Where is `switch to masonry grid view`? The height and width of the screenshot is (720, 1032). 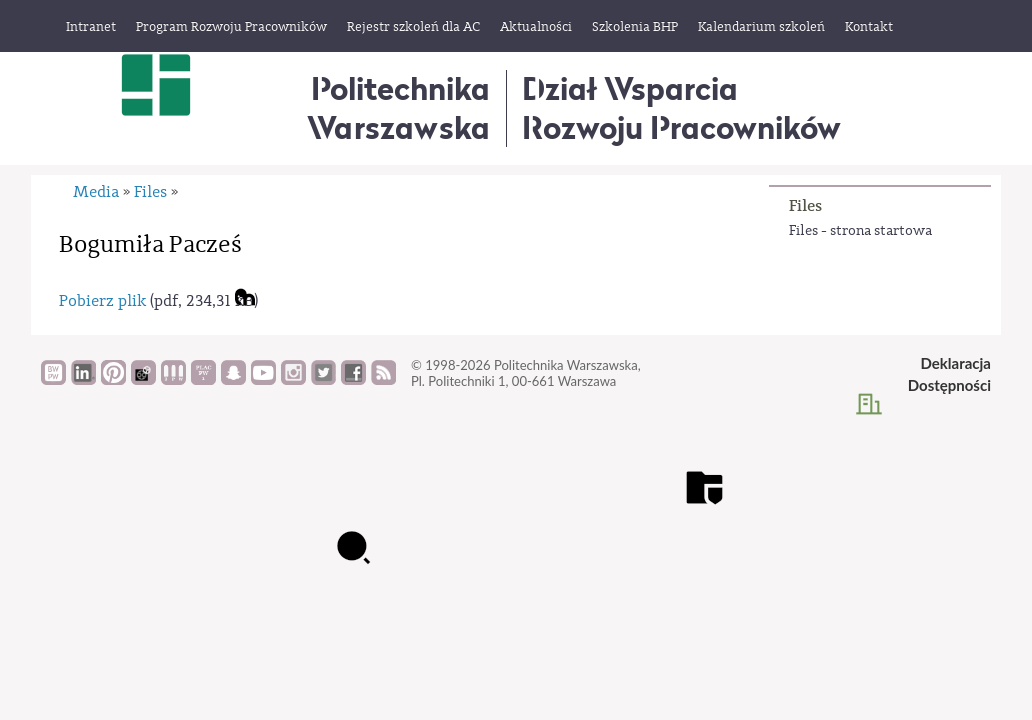
switch to masonry grid view is located at coordinates (156, 85).